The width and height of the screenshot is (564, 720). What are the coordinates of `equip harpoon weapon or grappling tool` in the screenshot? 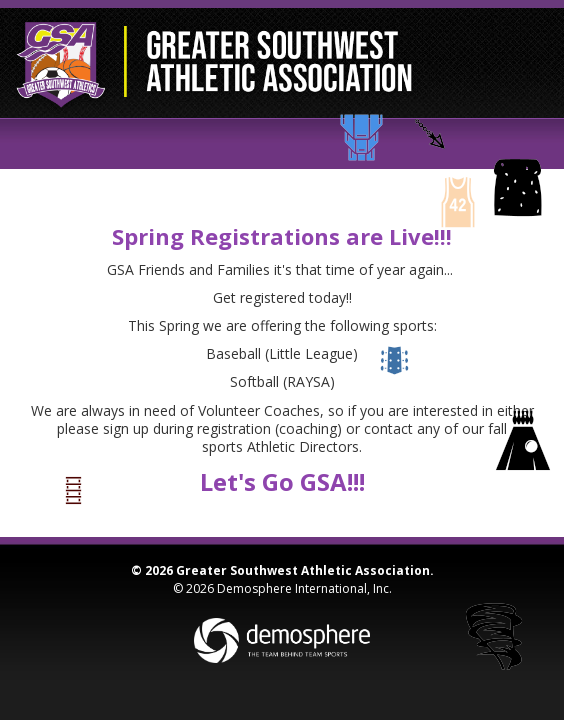 It's located at (430, 134).